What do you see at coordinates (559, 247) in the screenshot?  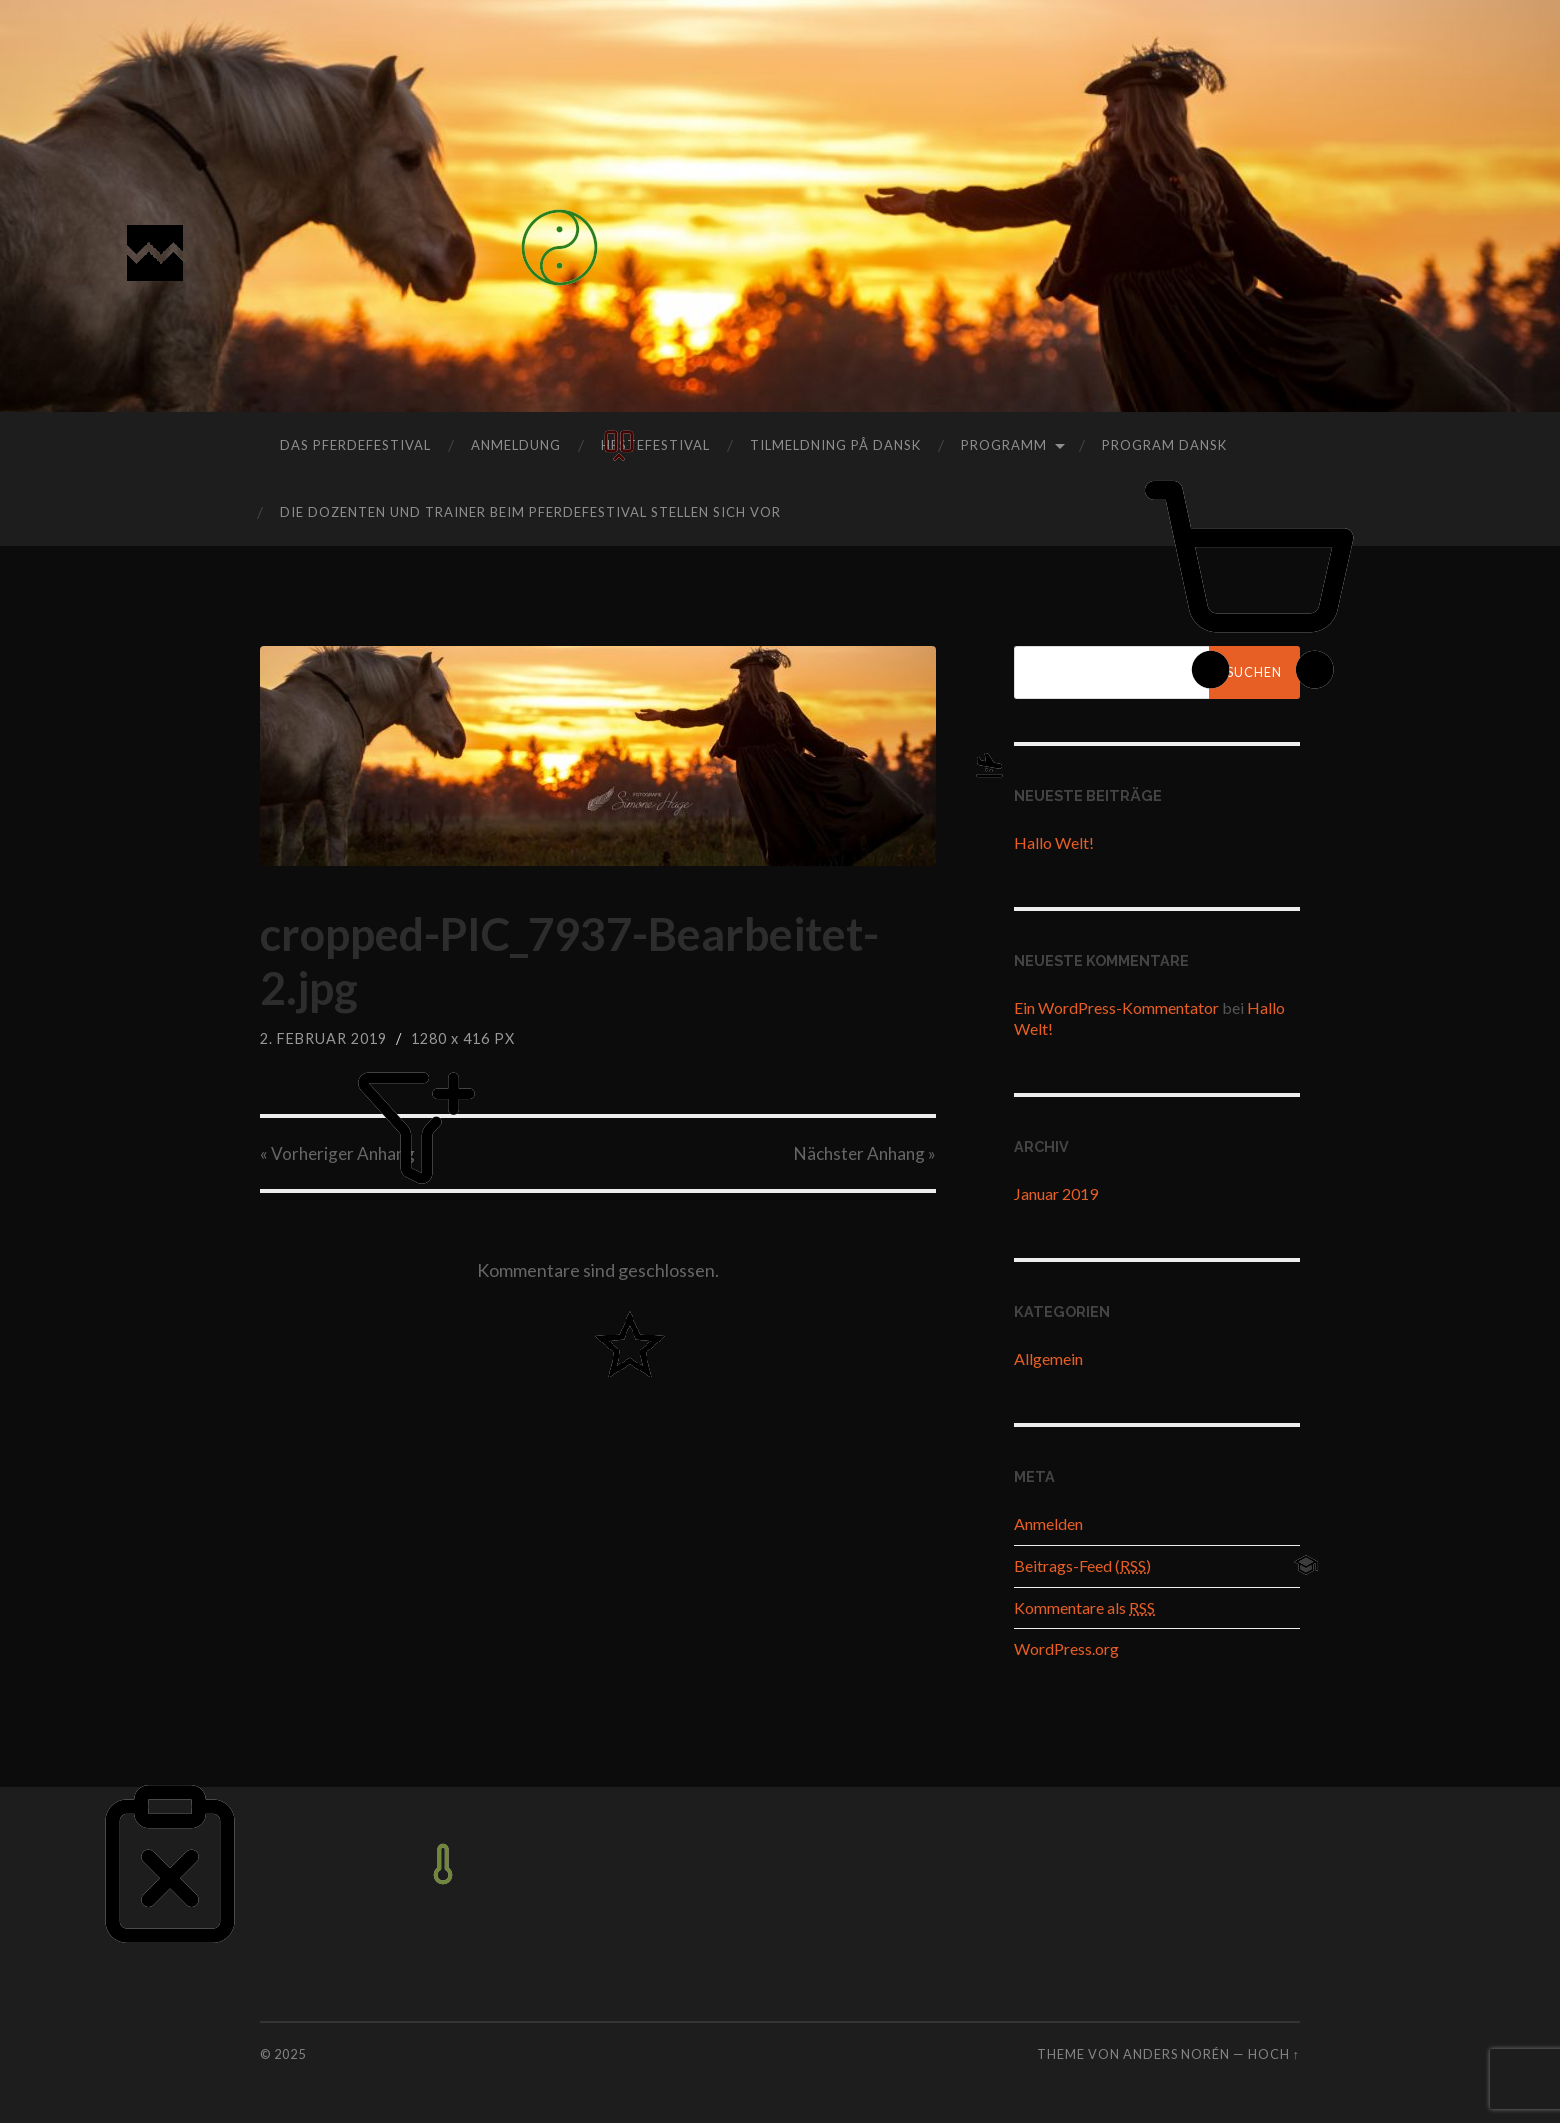 I see `toggle balance or harmony mode` at bounding box center [559, 247].